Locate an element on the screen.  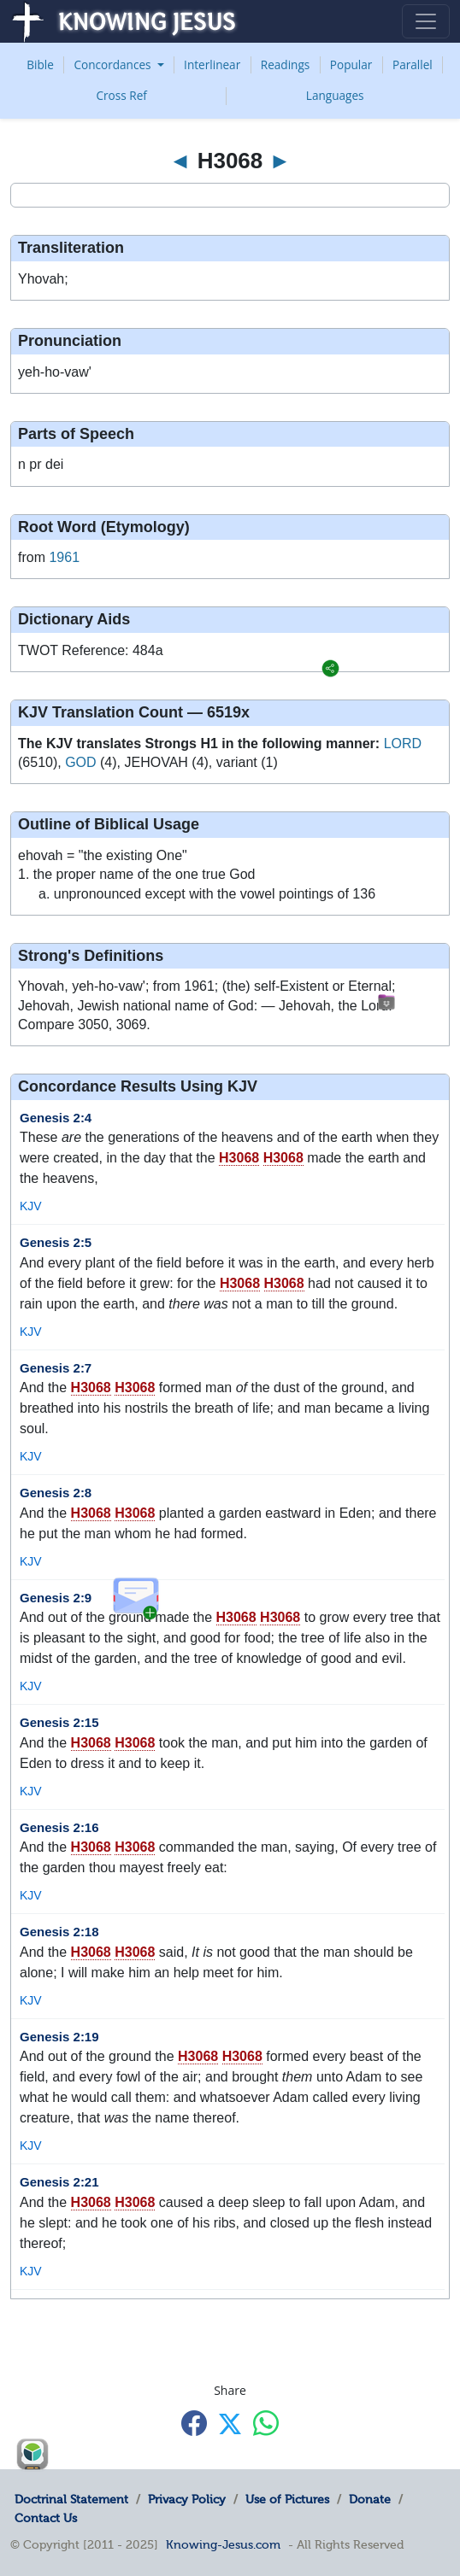
compose a new email message is located at coordinates (136, 1595).